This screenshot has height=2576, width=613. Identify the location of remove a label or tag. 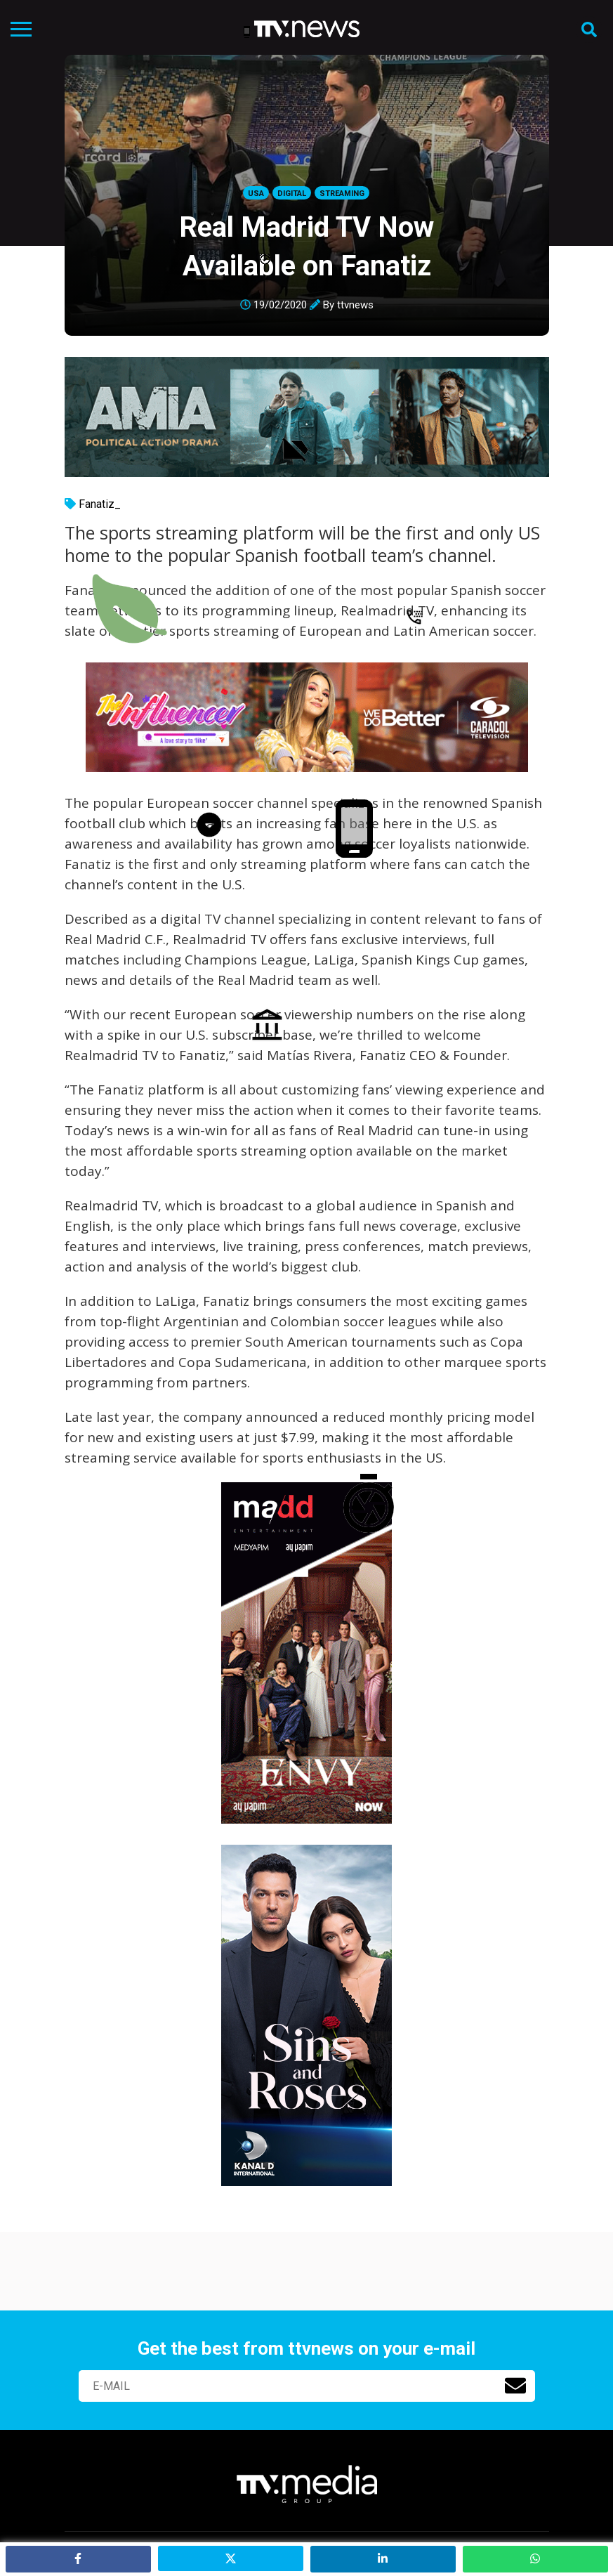
(295, 450).